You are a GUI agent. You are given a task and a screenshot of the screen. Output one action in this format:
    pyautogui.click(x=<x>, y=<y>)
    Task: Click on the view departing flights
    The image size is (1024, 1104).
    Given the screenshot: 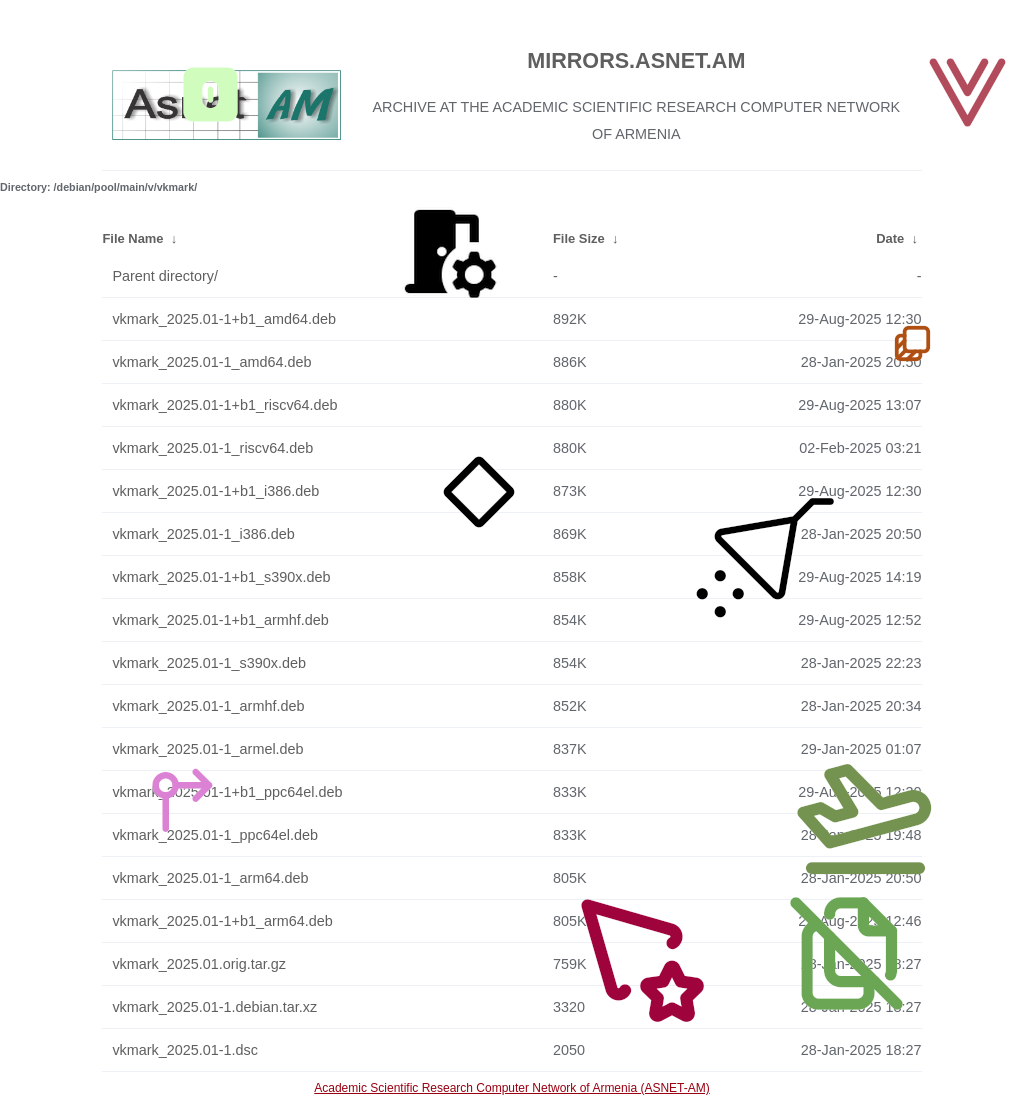 What is the action you would take?
    pyautogui.click(x=865, y=814)
    